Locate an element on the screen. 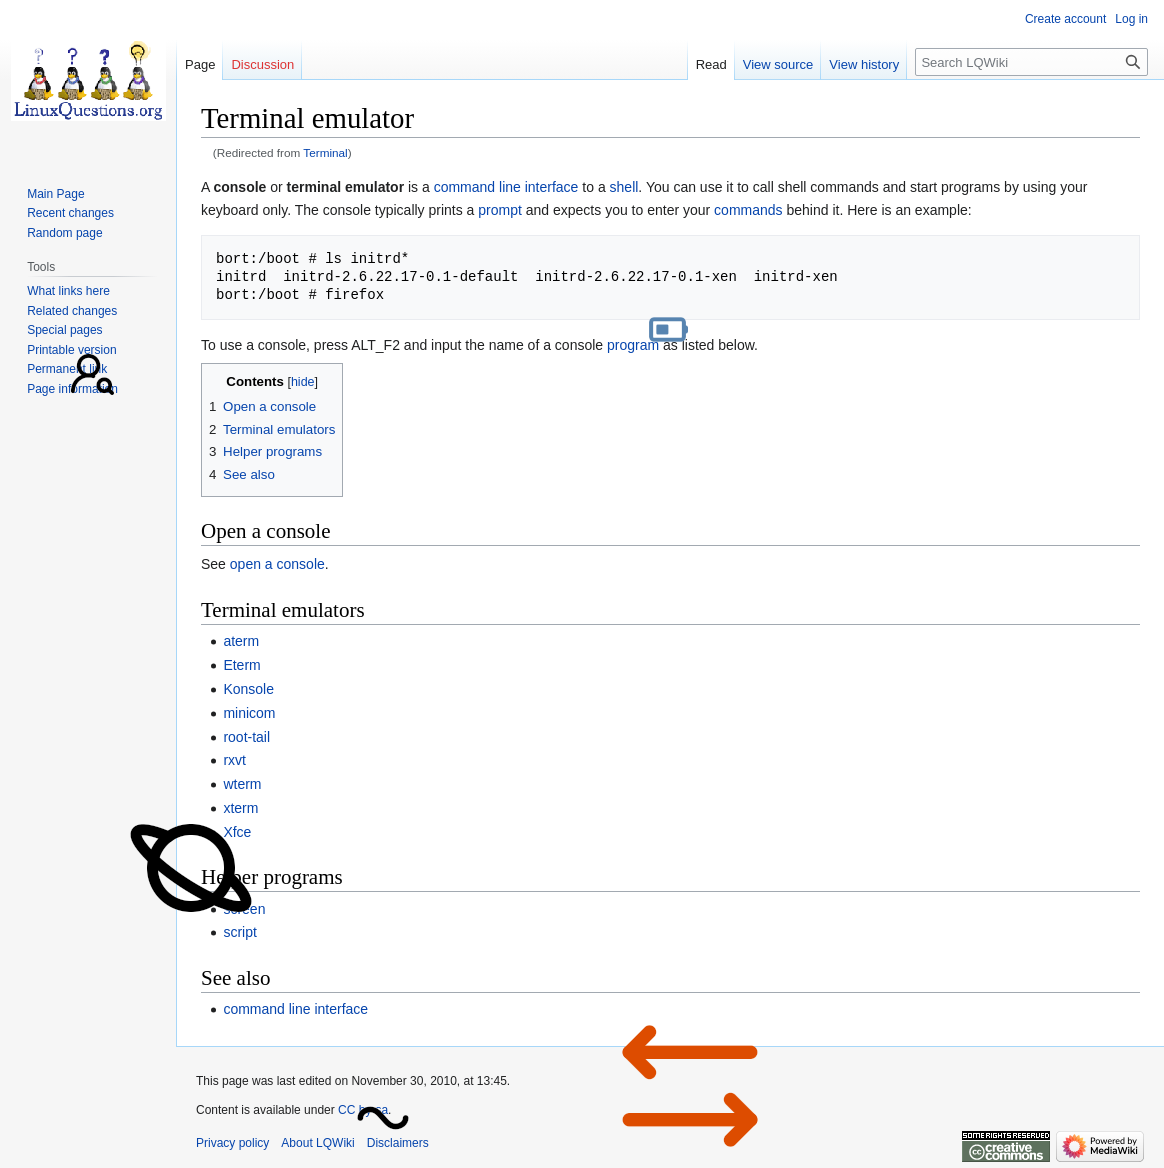 This screenshot has width=1164, height=1168. swap or exchange items is located at coordinates (690, 1086).